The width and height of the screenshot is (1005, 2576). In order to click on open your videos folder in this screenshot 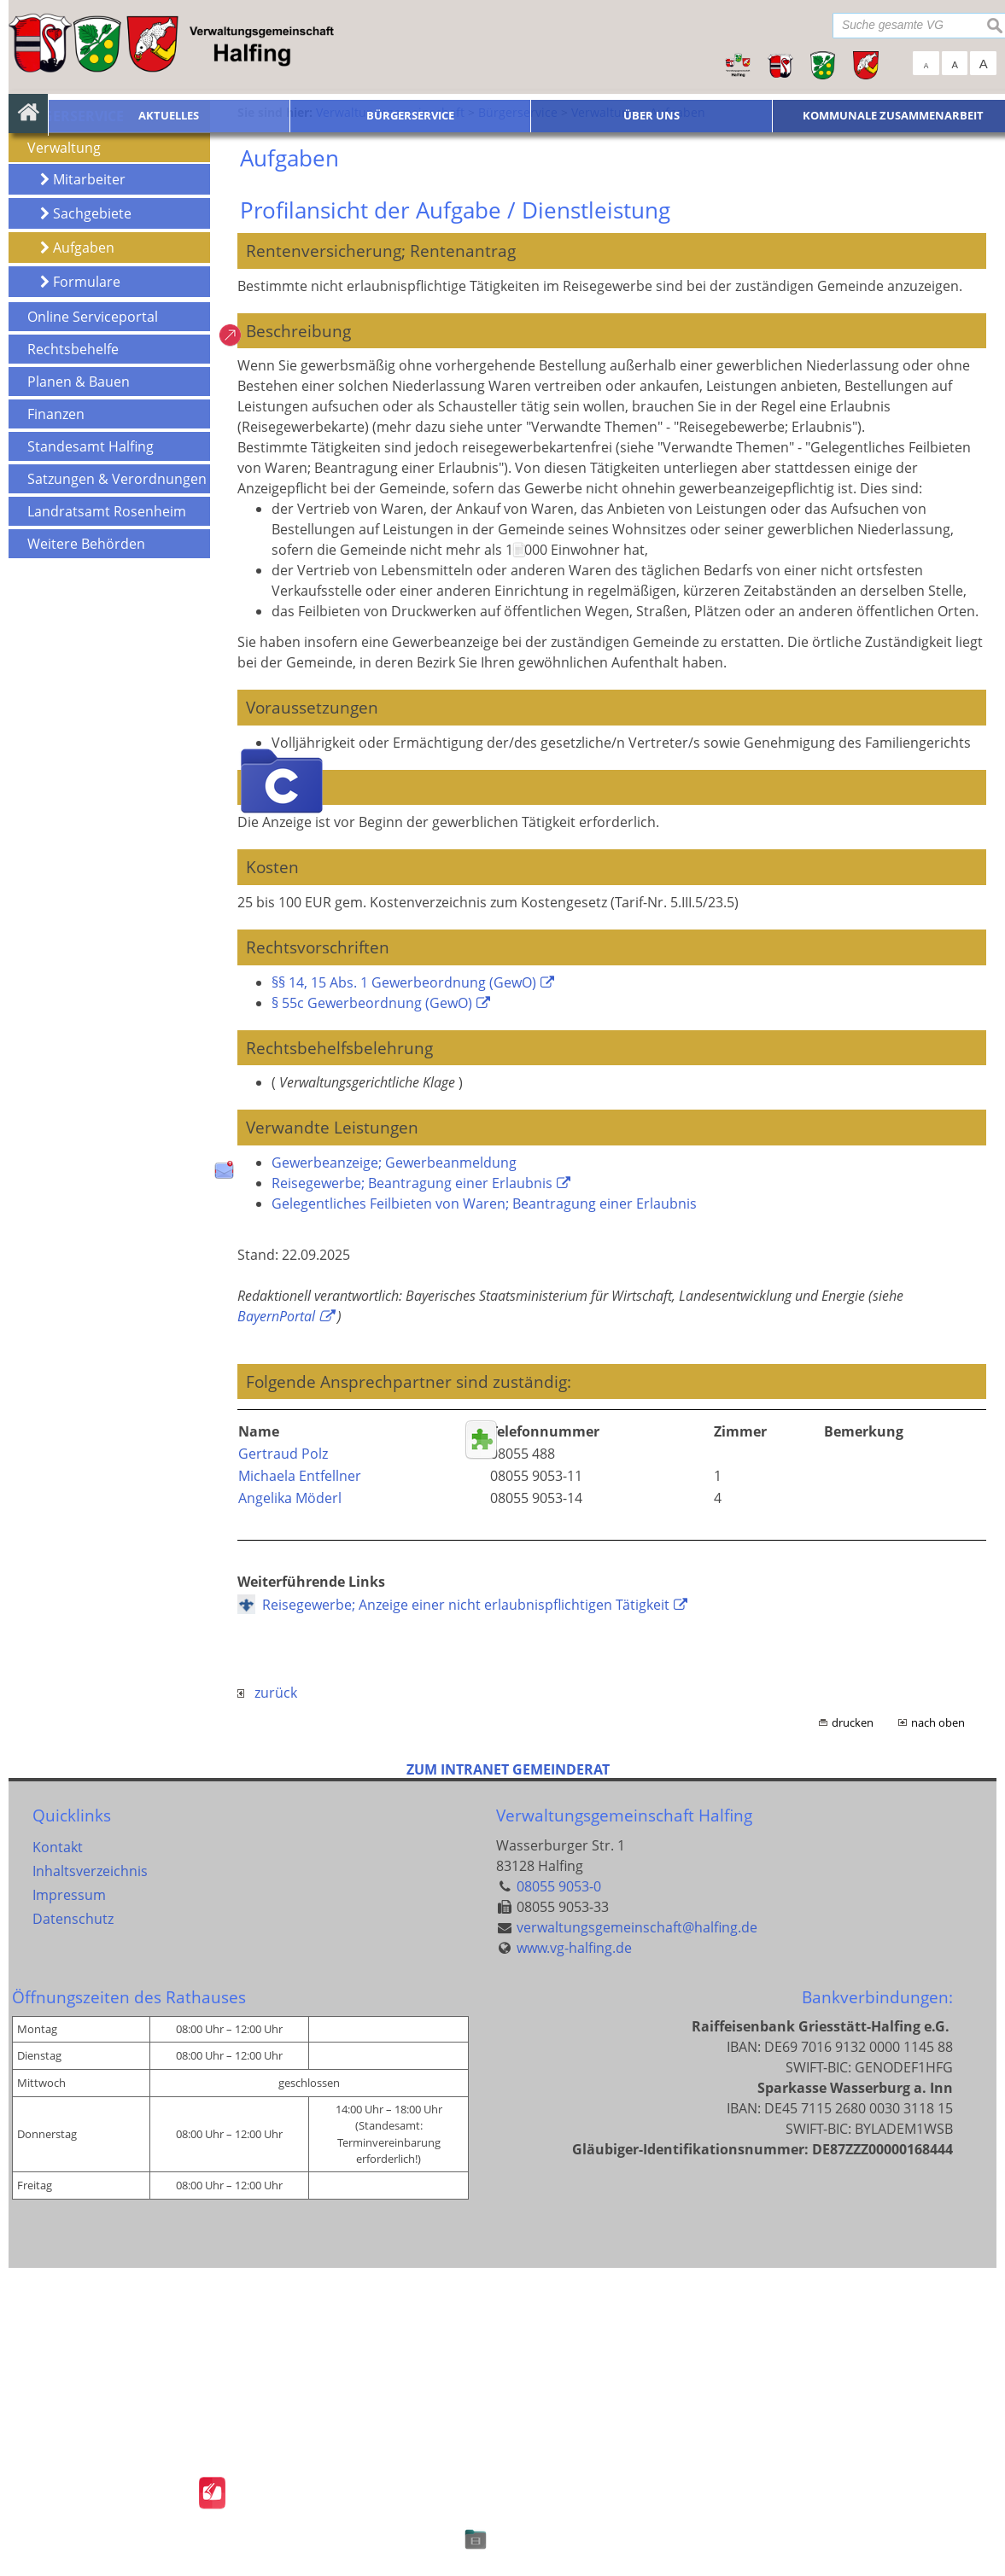, I will do `click(476, 2539)`.